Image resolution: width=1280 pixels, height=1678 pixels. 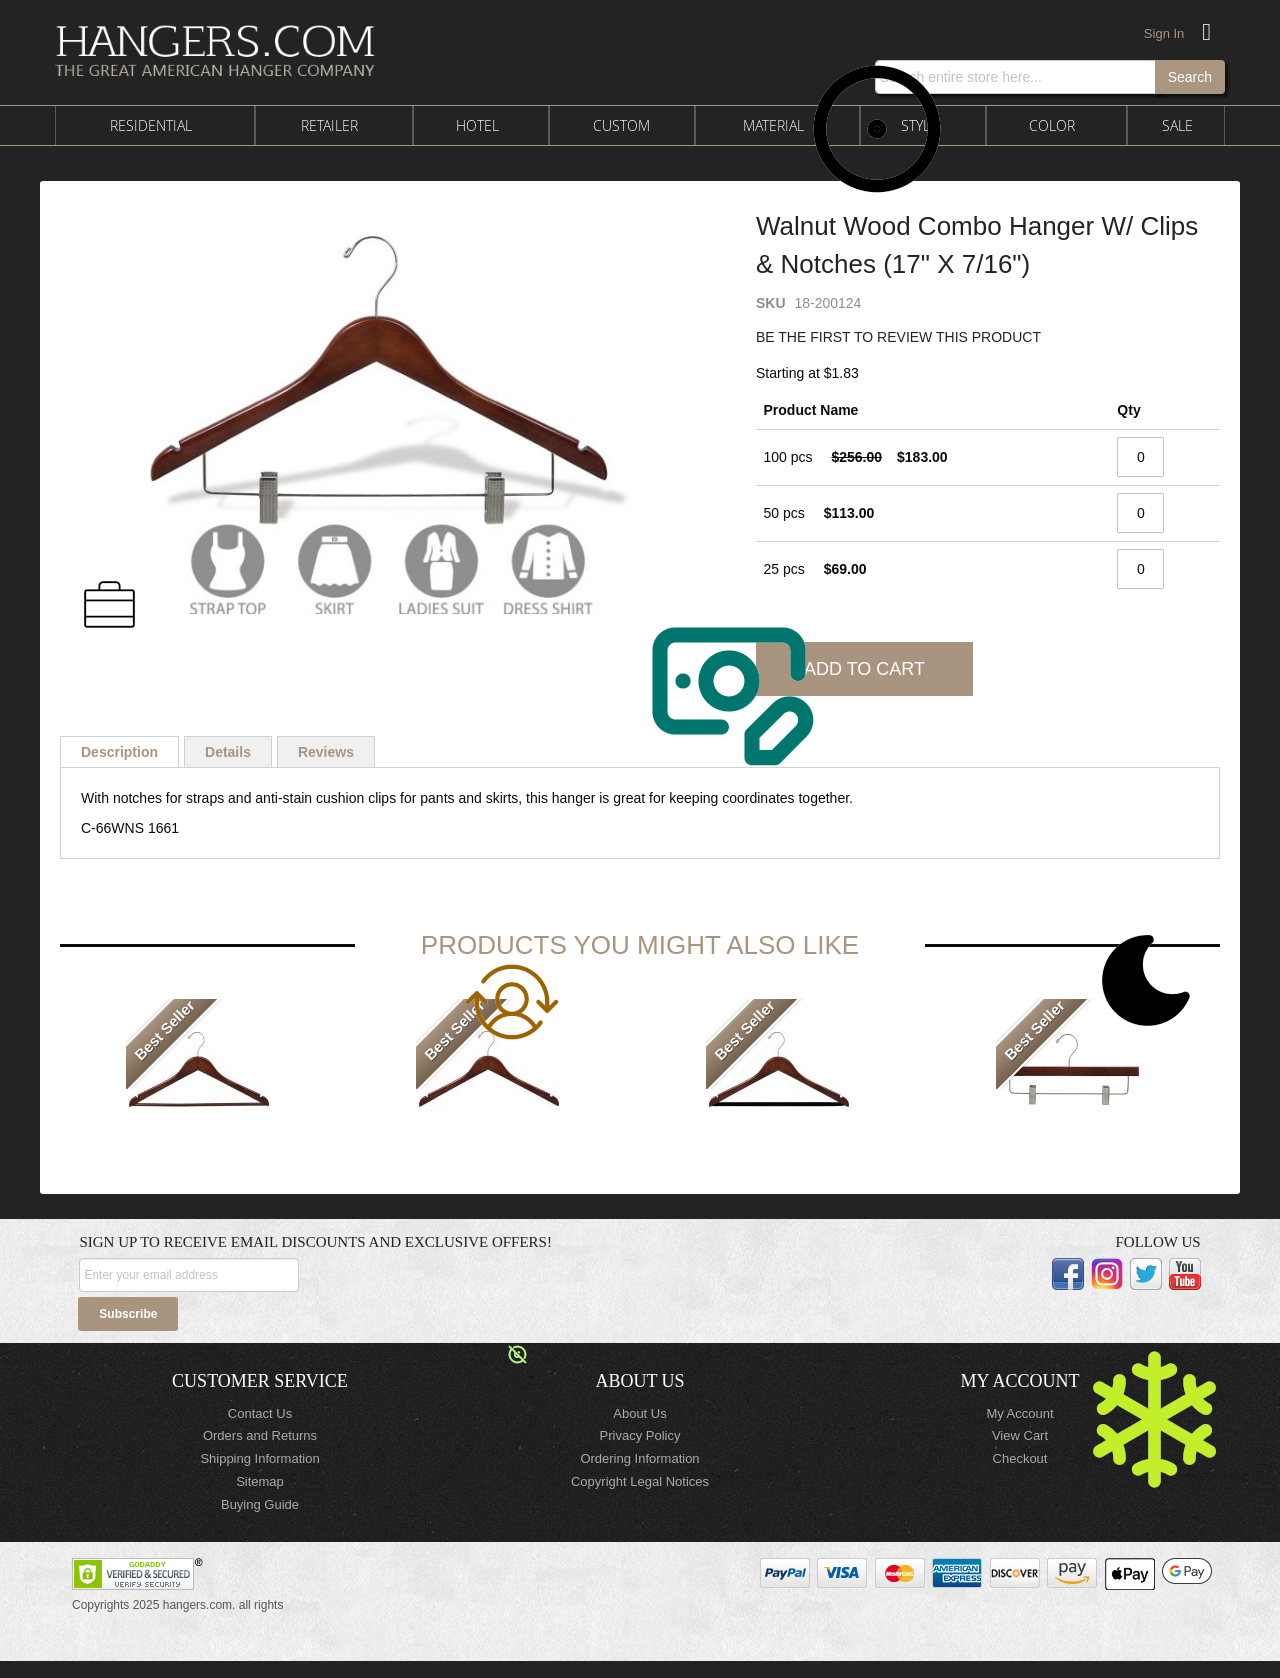 What do you see at coordinates (1147, 980) in the screenshot?
I see `enable dark mode` at bounding box center [1147, 980].